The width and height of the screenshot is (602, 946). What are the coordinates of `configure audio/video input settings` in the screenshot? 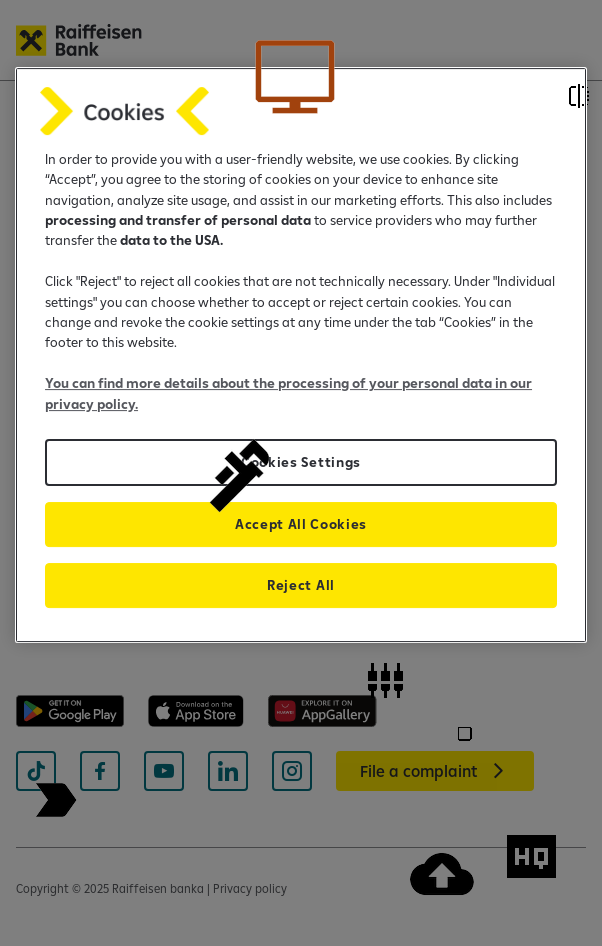 It's located at (385, 680).